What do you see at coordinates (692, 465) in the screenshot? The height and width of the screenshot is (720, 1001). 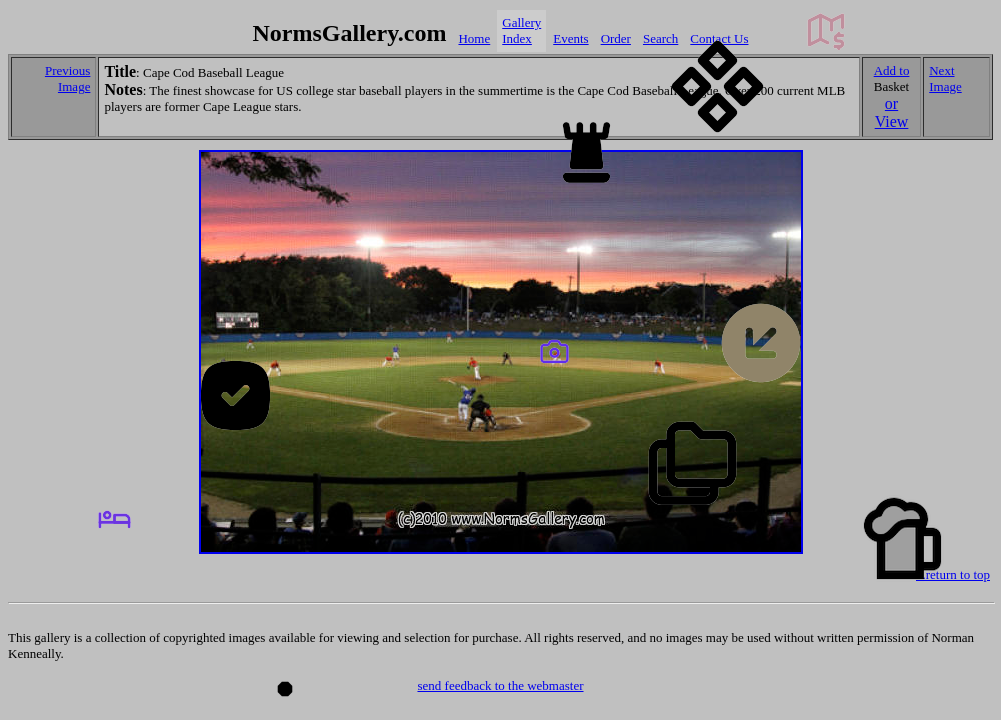 I see `browse all folders` at bounding box center [692, 465].